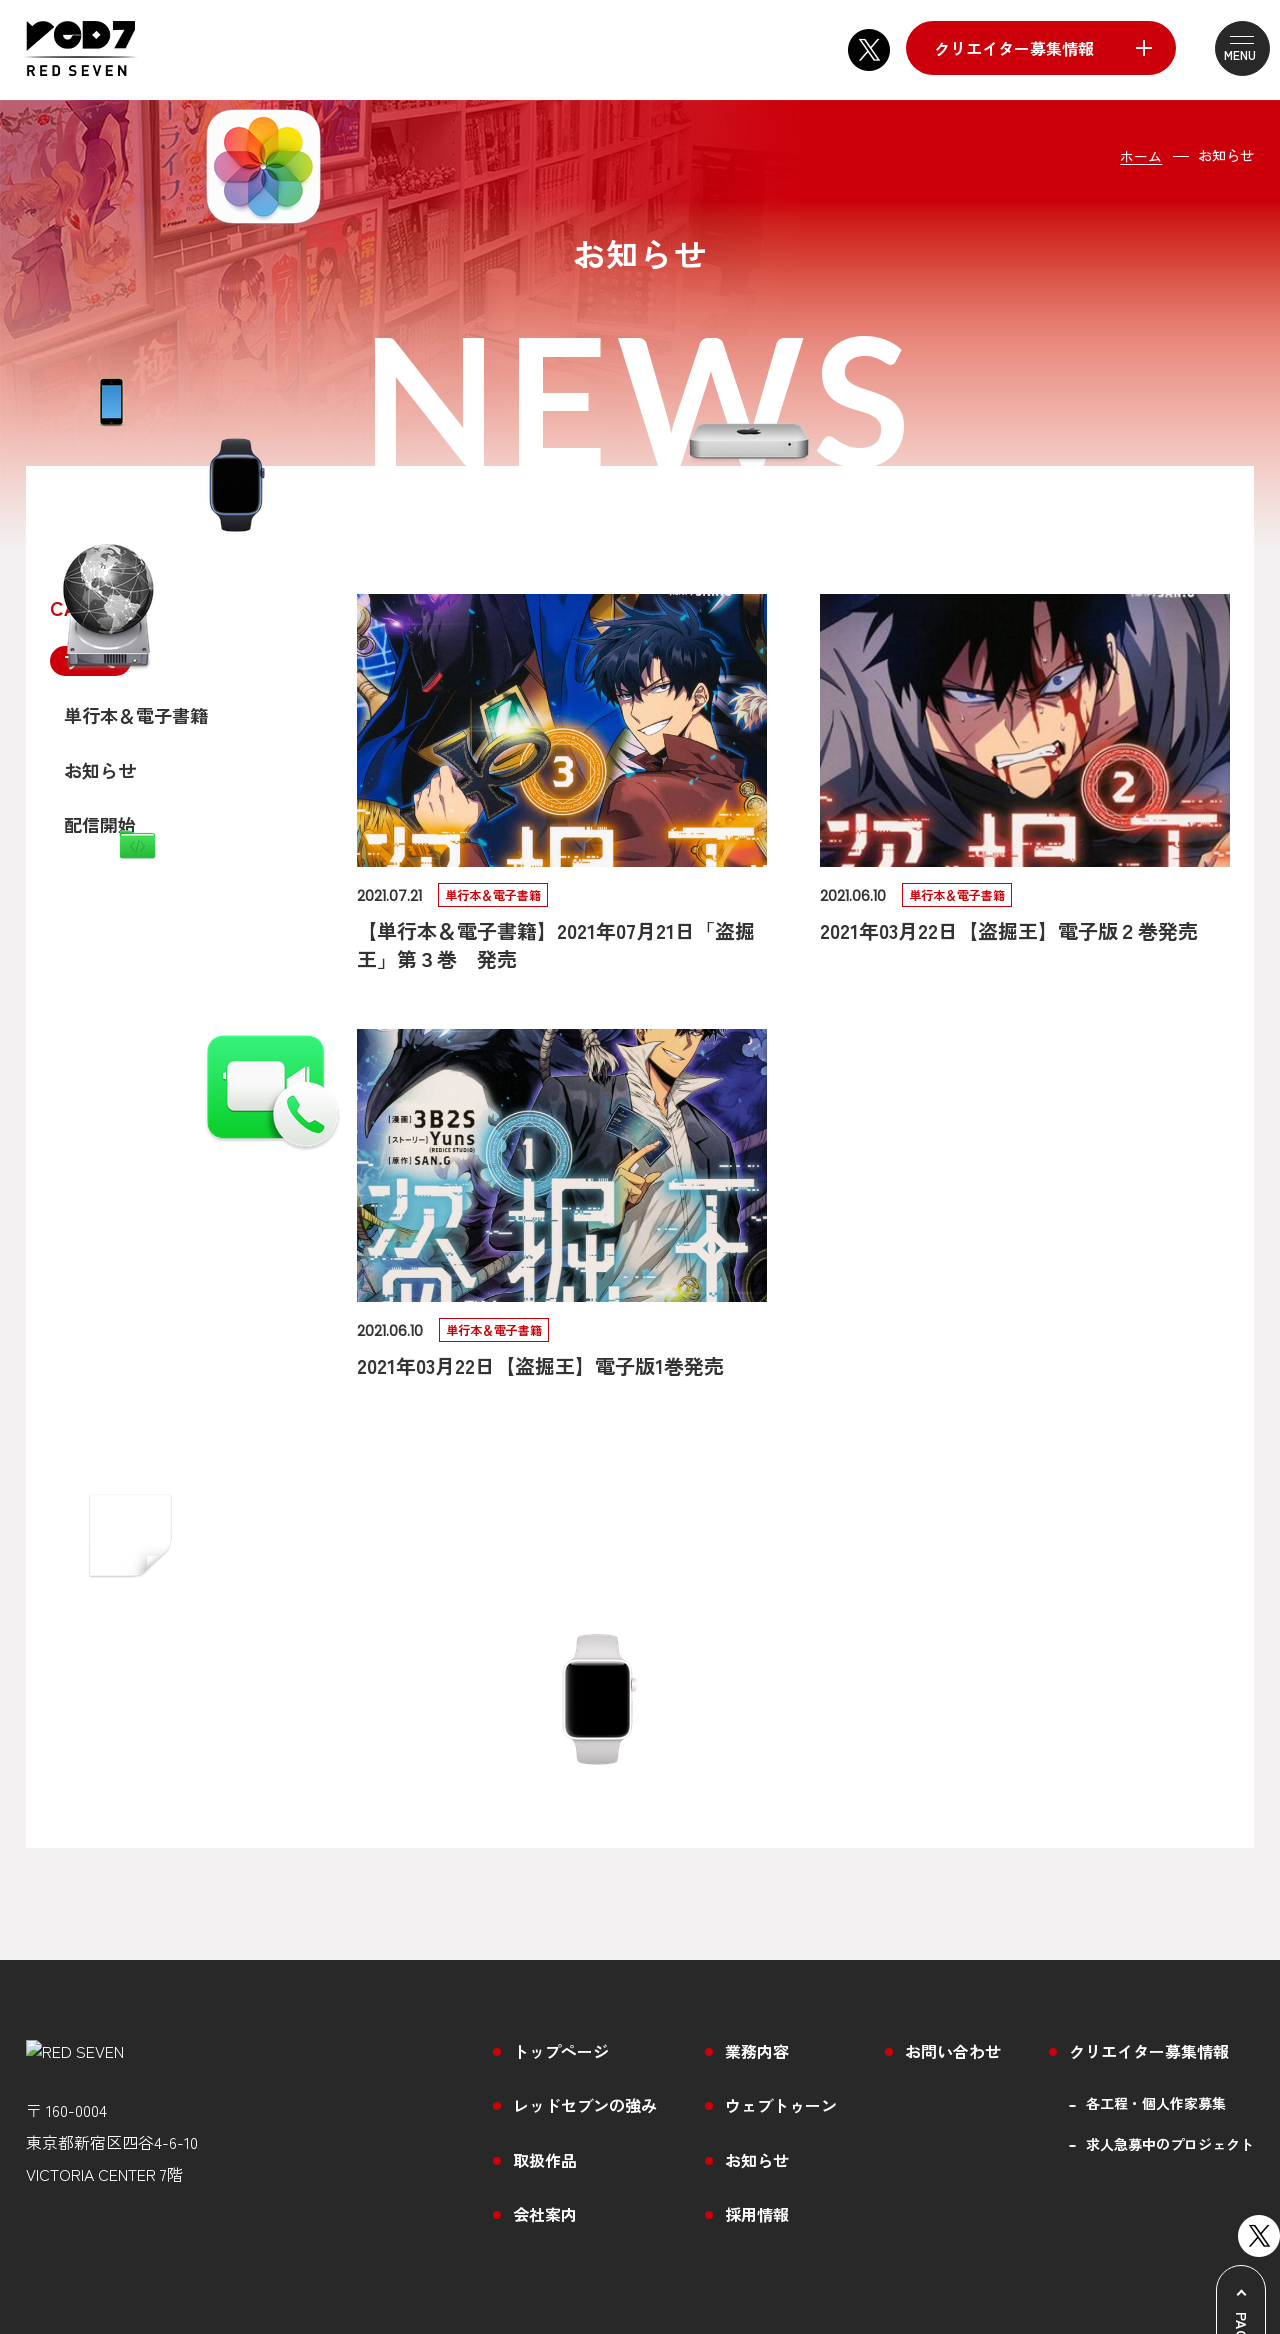 Image resolution: width=1280 pixels, height=2334 pixels. What do you see at coordinates (263, 166) in the screenshot?
I see `open the photos app` at bounding box center [263, 166].